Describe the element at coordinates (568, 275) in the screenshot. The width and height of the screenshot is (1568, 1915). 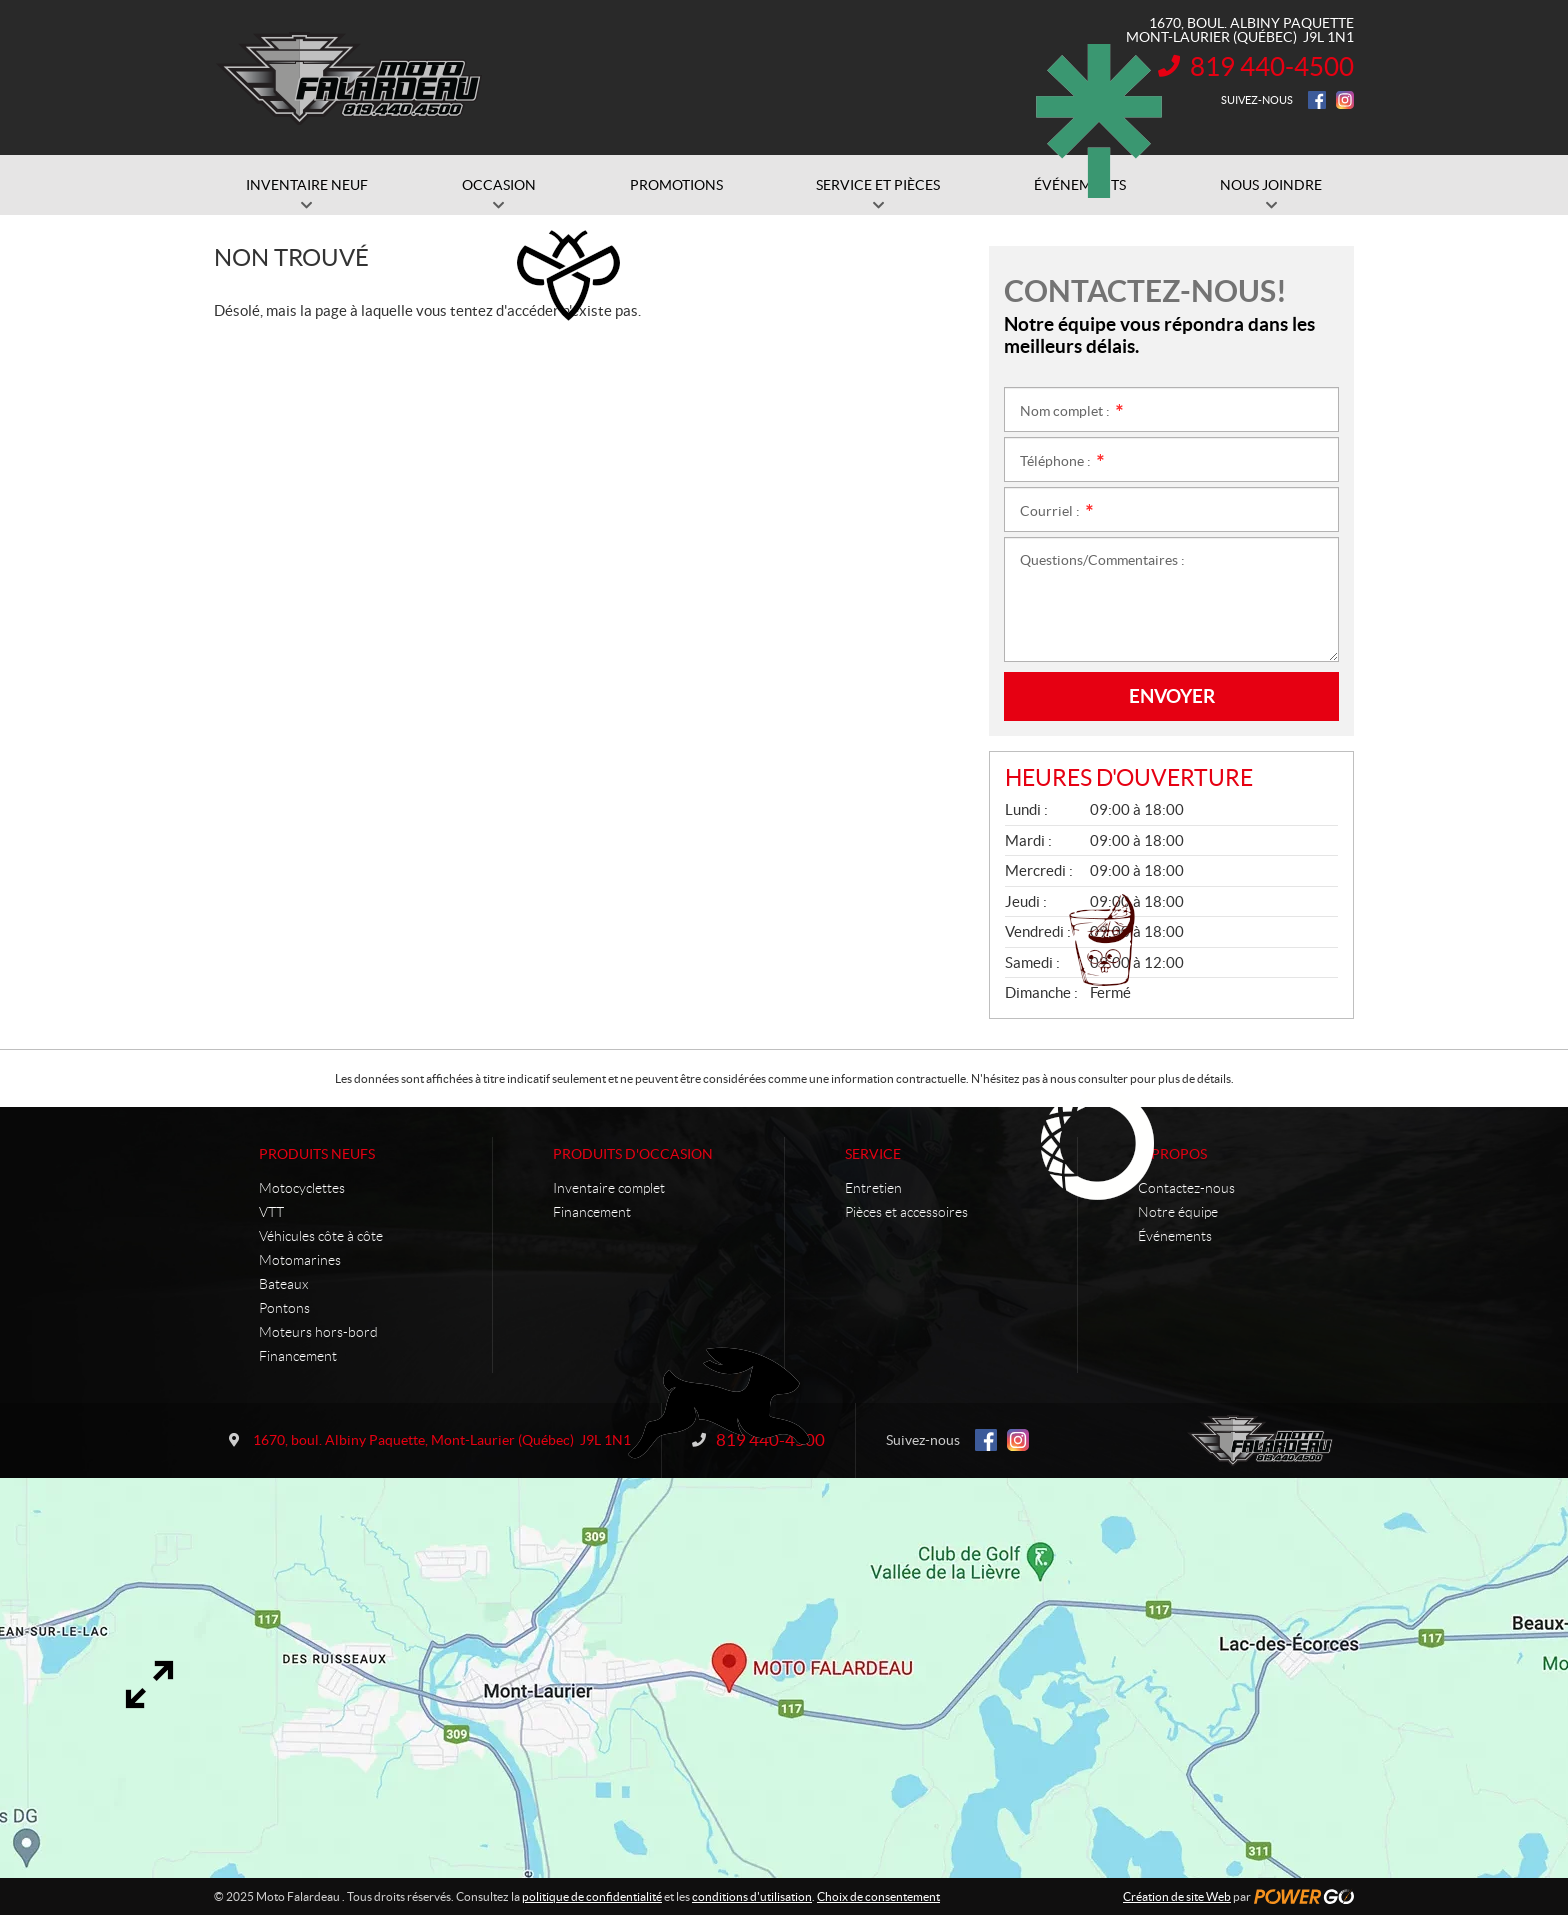
I see `intigriti bug bounty platform logo` at that location.